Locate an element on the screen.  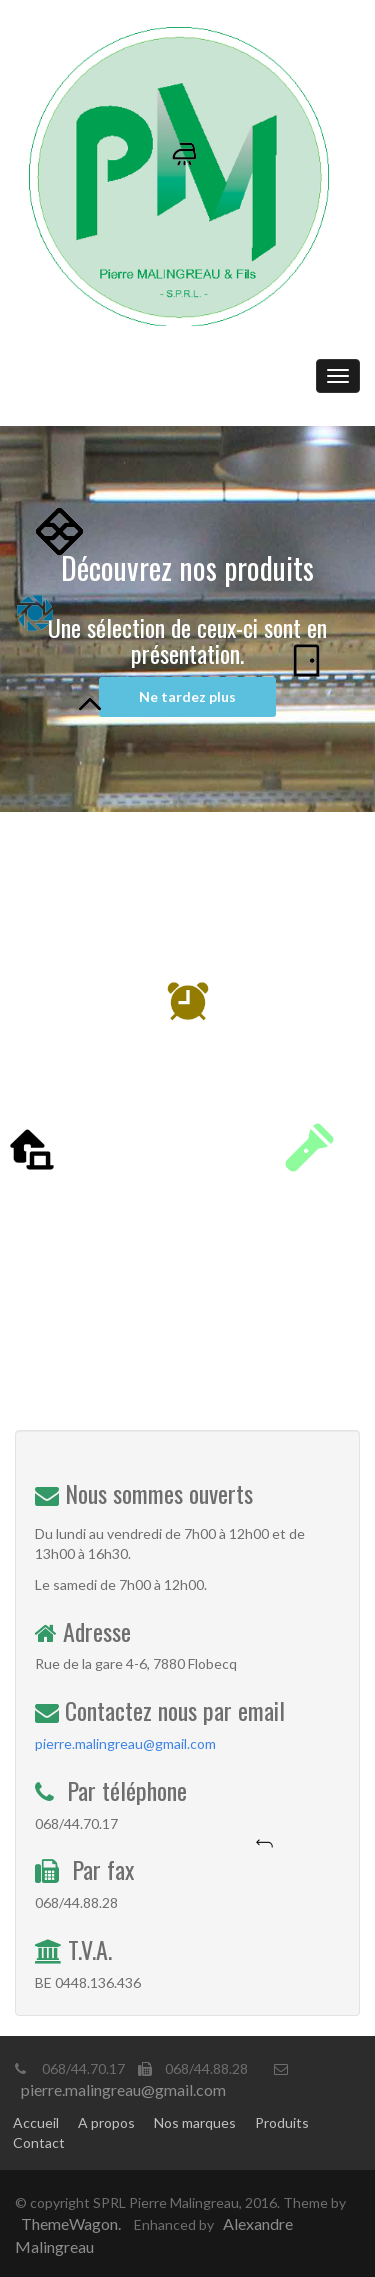
collapse an expanded section is located at coordinates (90, 704).